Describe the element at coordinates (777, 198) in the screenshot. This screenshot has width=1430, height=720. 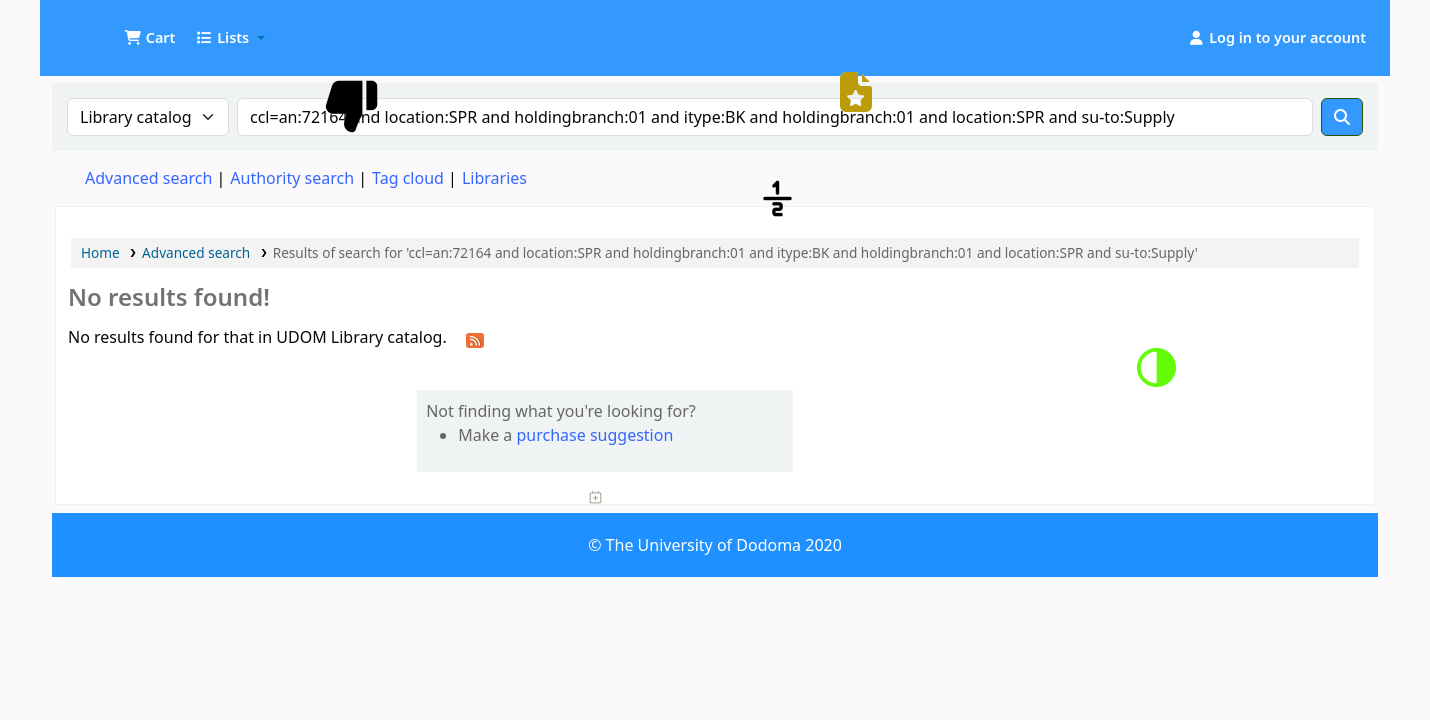
I see `insert a fraction into a document or equation` at that location.